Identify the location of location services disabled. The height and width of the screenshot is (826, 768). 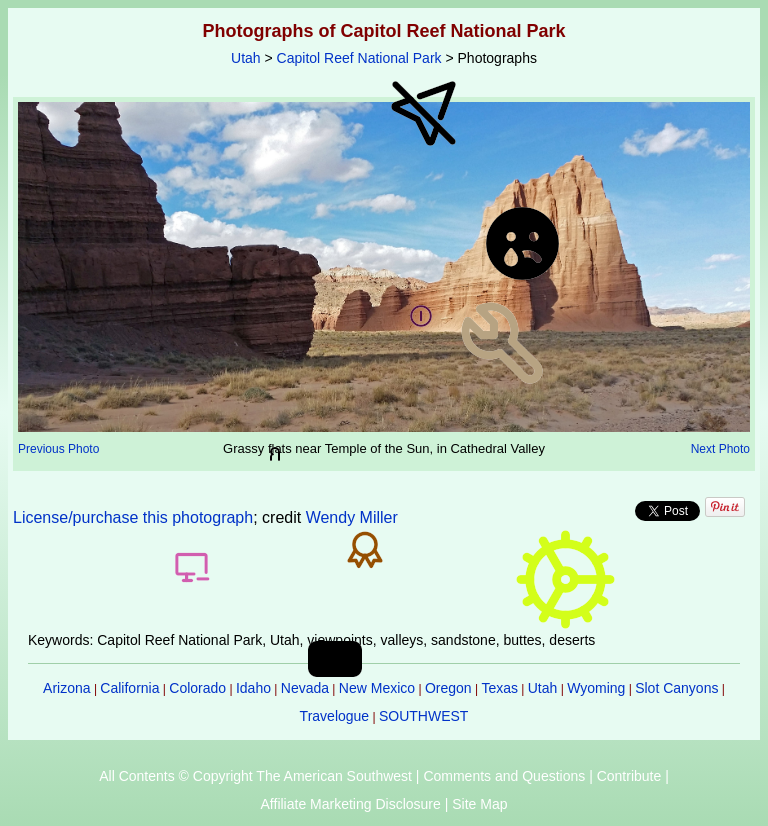
(424, 113).